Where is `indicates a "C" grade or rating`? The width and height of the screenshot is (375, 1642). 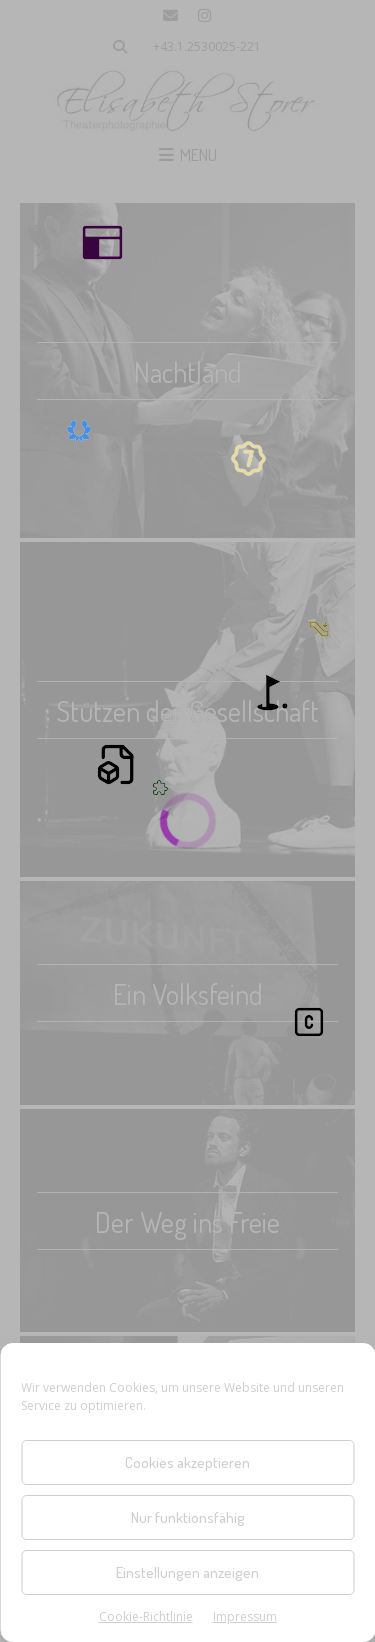 indicates a "C" grade or rating is located at coordinates (309, 1022).